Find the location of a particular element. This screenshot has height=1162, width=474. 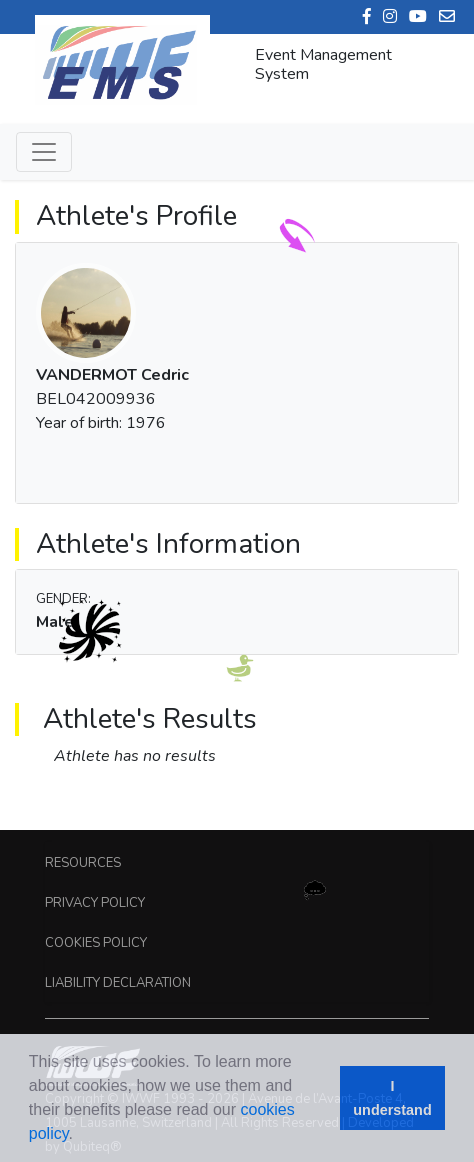

access space or astronomy-themed content is located at coordinates (90, 631).